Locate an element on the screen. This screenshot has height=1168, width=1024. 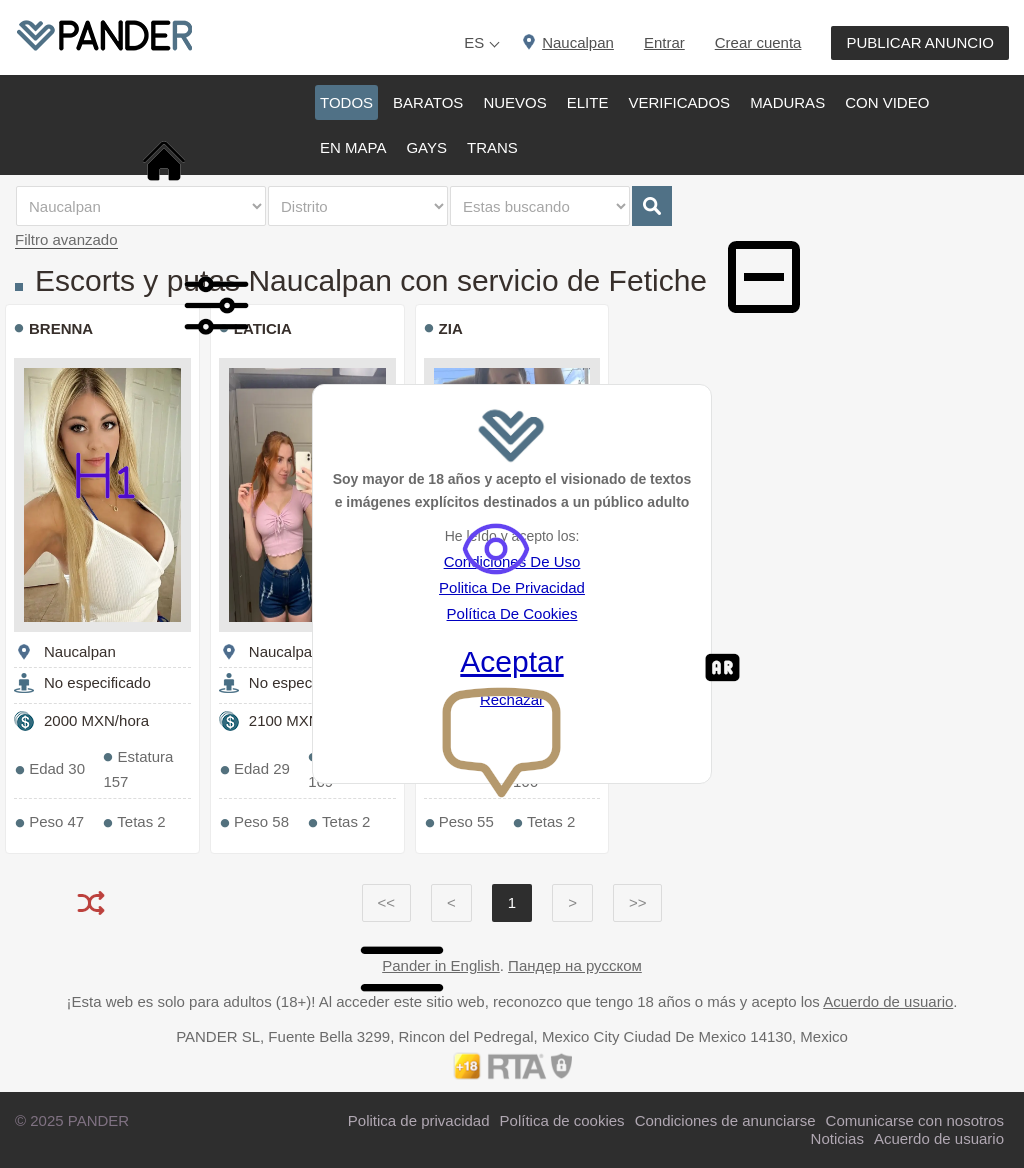
open navigation menu is located at coordinates (402, 969).